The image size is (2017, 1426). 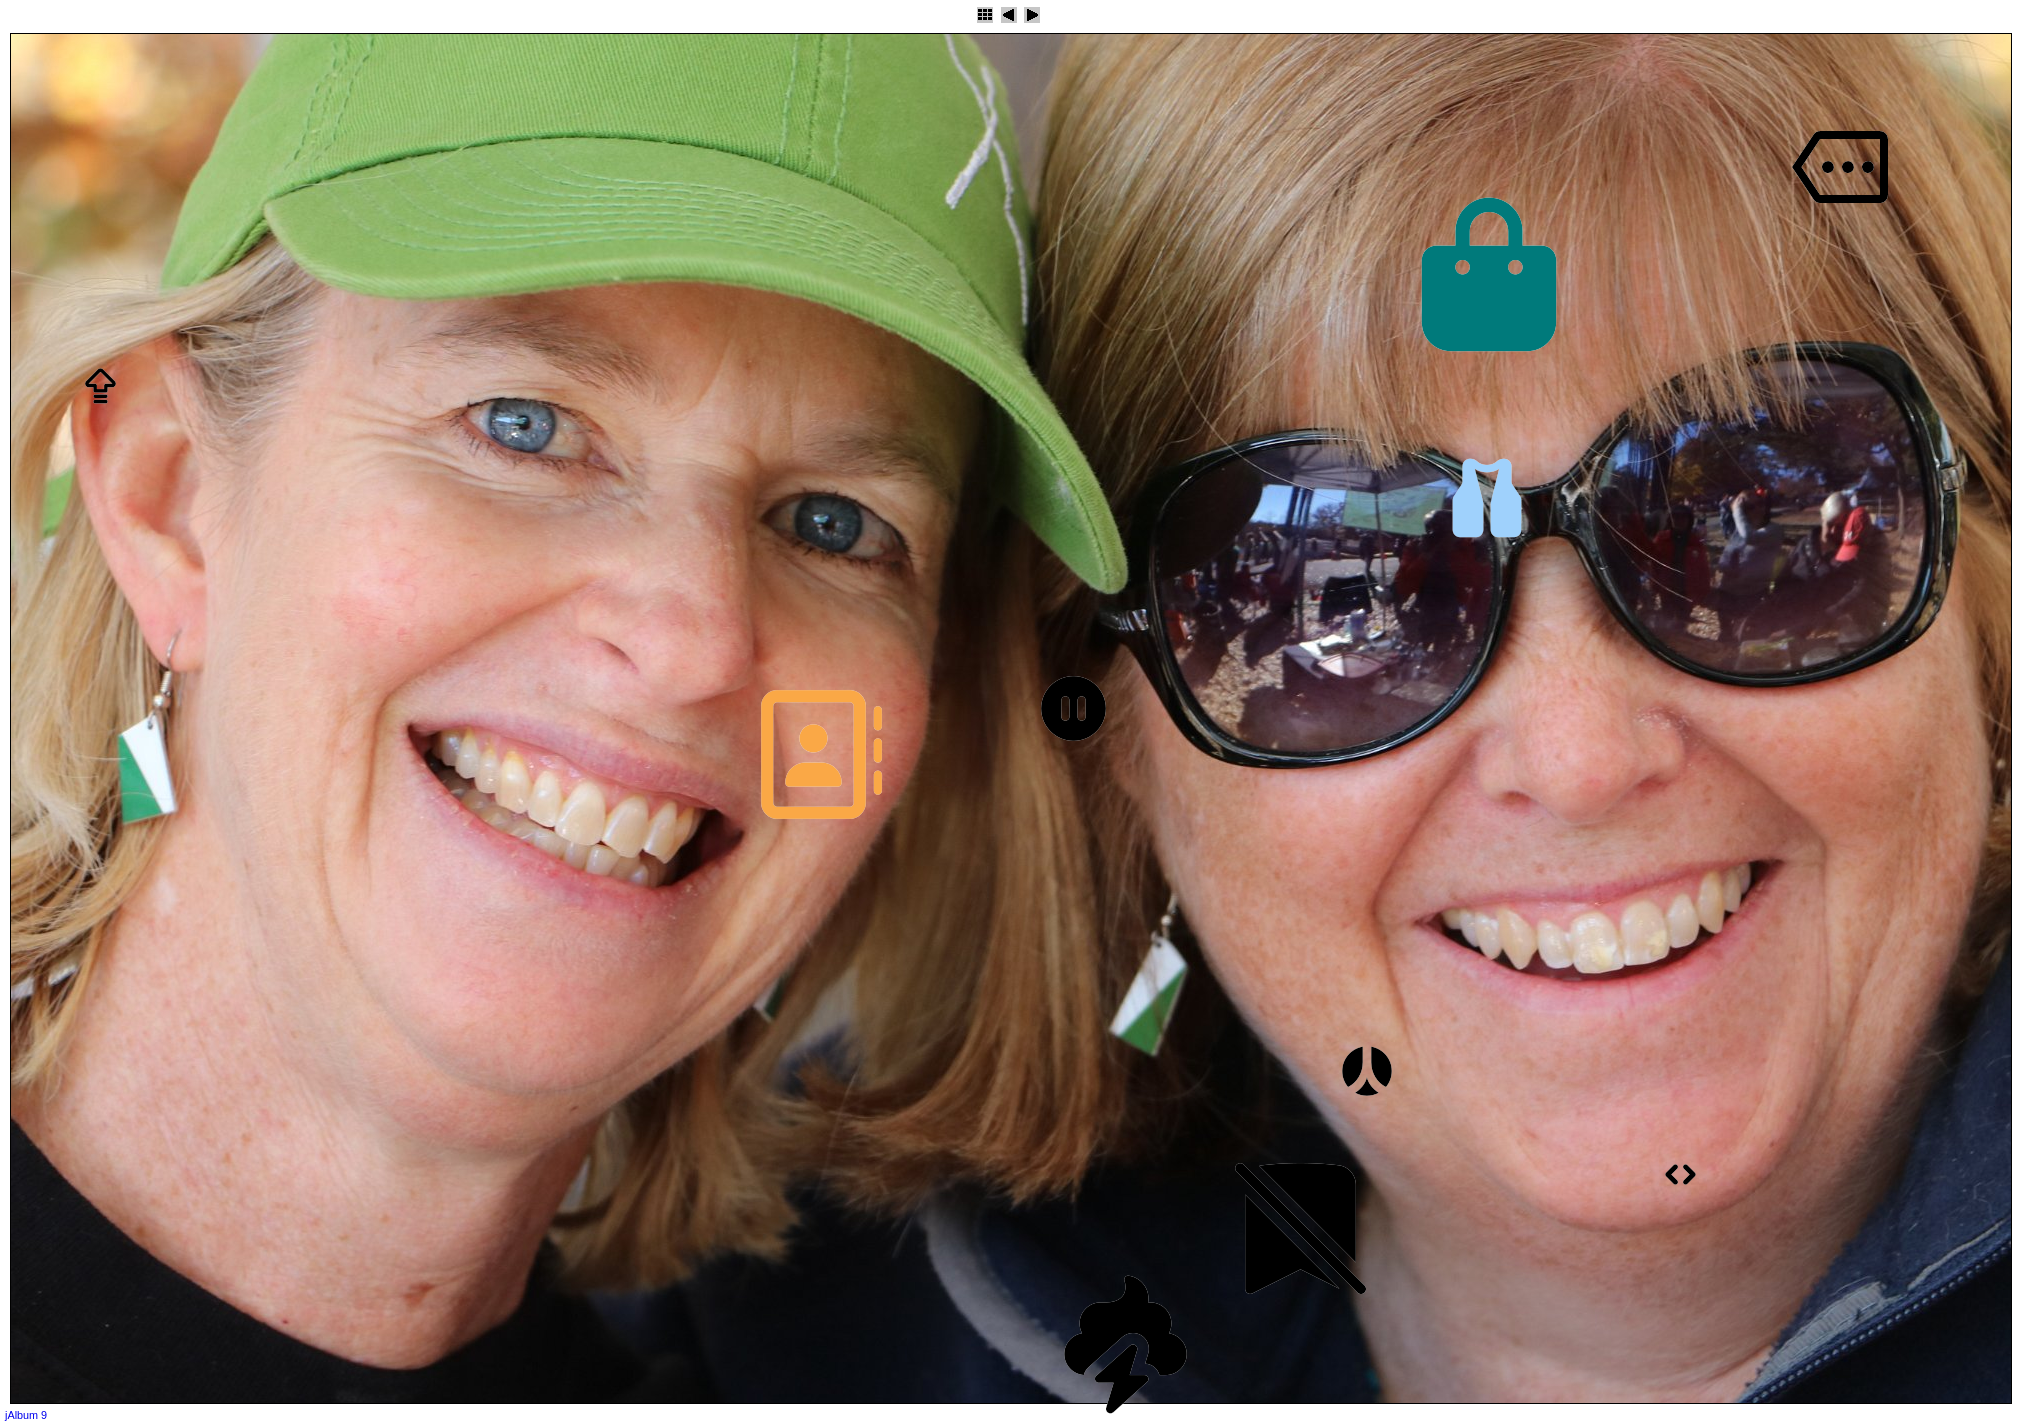 I want to click on renren social network logo, so click(x=1367, y=1071).